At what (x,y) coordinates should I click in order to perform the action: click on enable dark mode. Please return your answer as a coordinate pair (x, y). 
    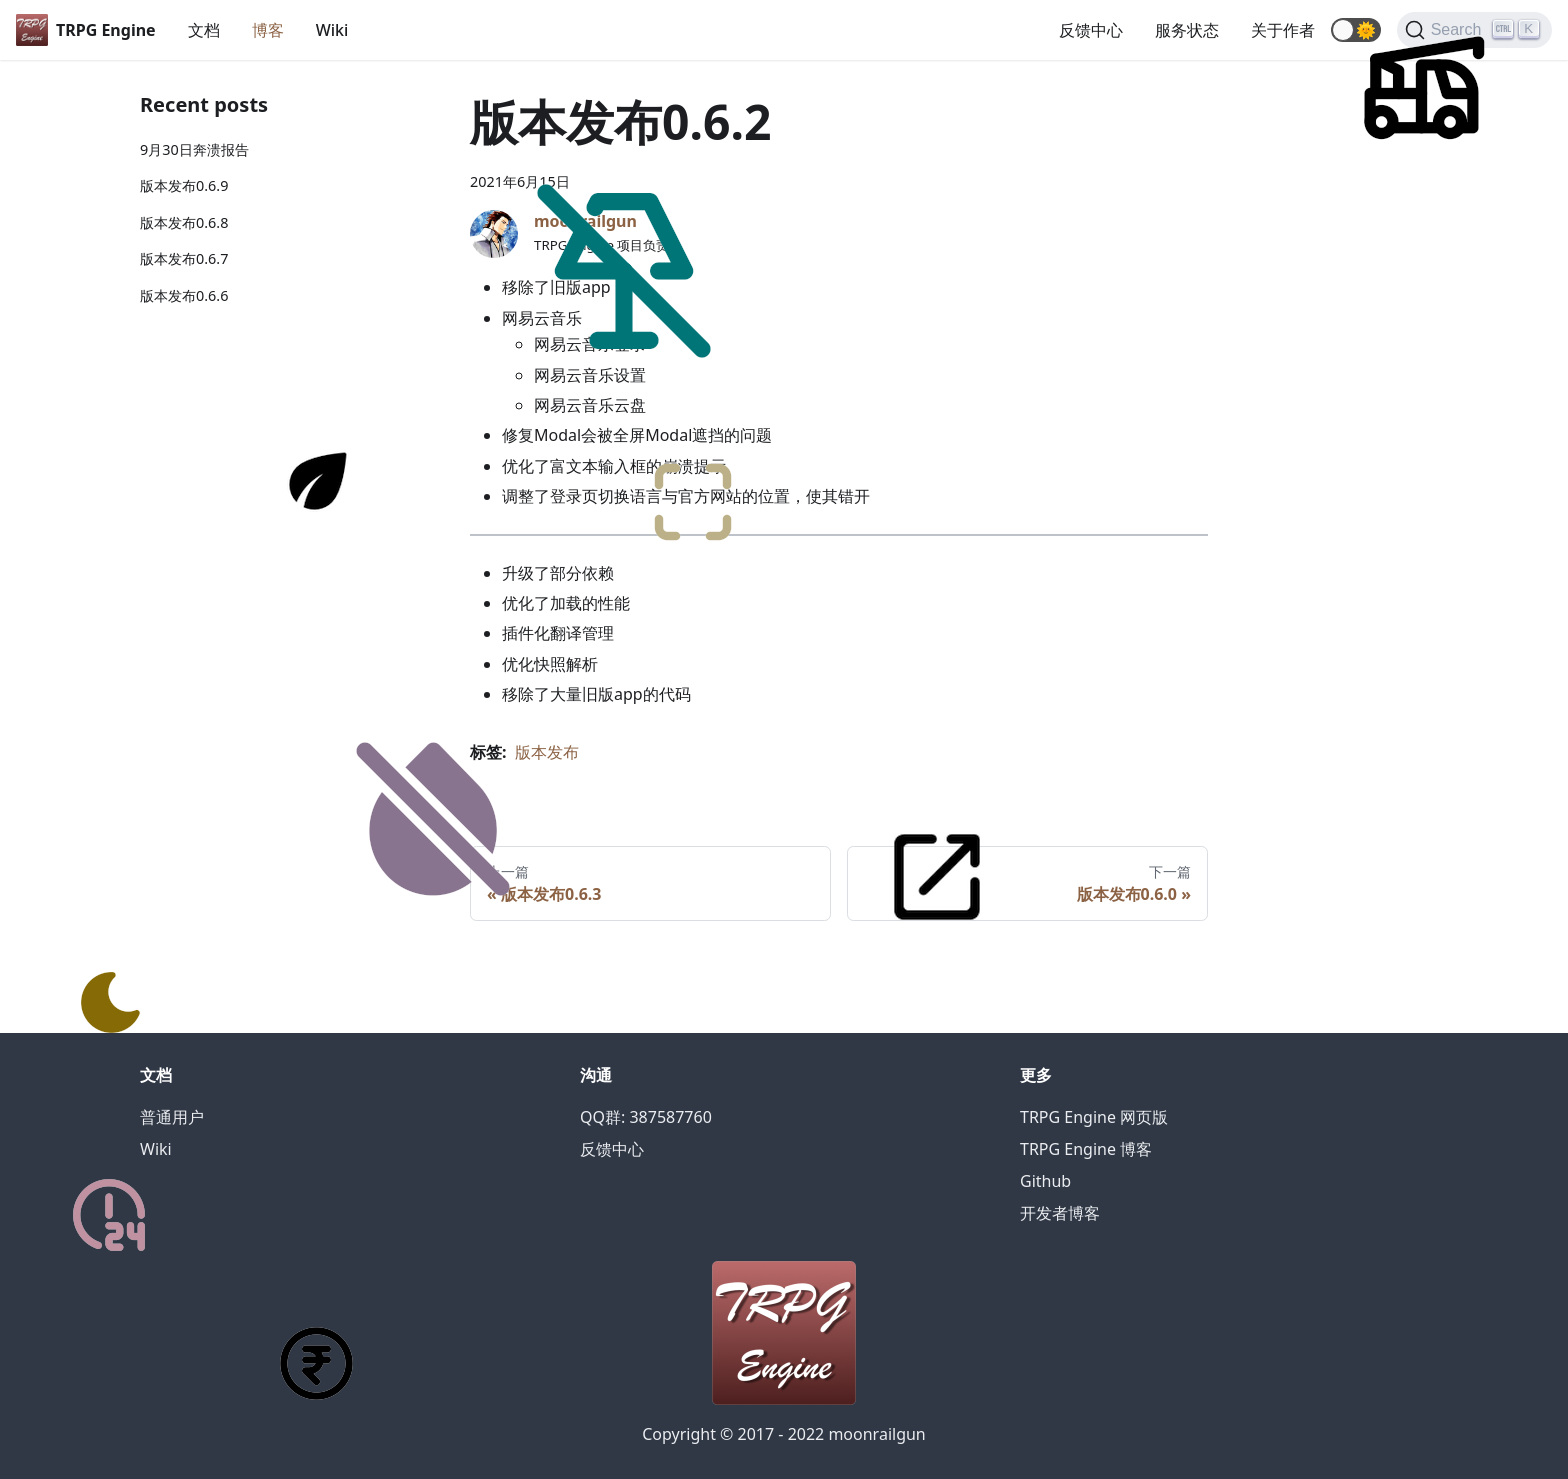
    Looking at the image, I should click on (111, 1002).